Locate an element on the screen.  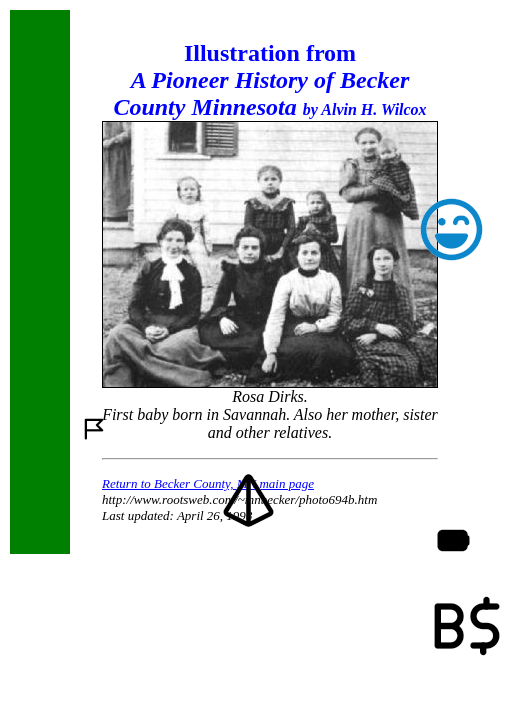
indicates current battery level is located at coordinates (453, 540).